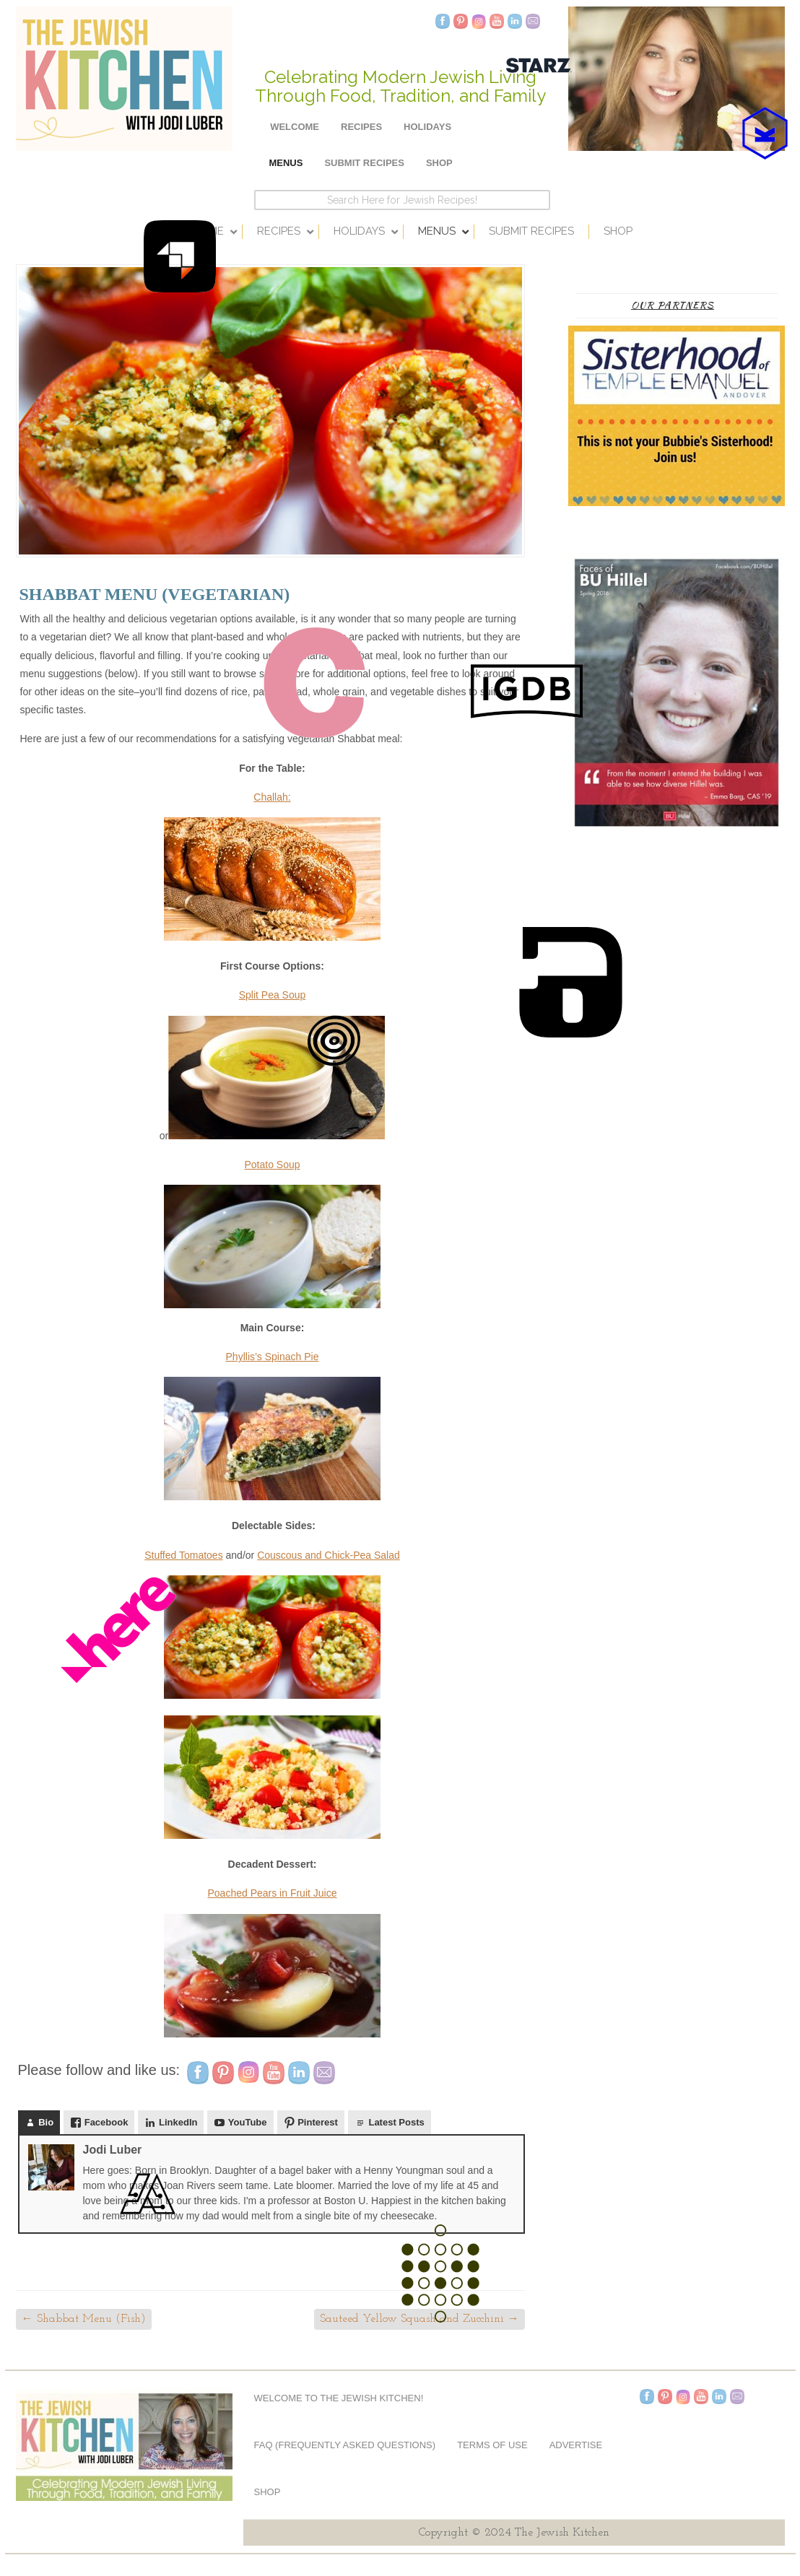 The image size is (800, 2576). Describe the element at coordinates (147, 2193) in the screenshot. I see `visit The Algorithms website or repository` at that location.